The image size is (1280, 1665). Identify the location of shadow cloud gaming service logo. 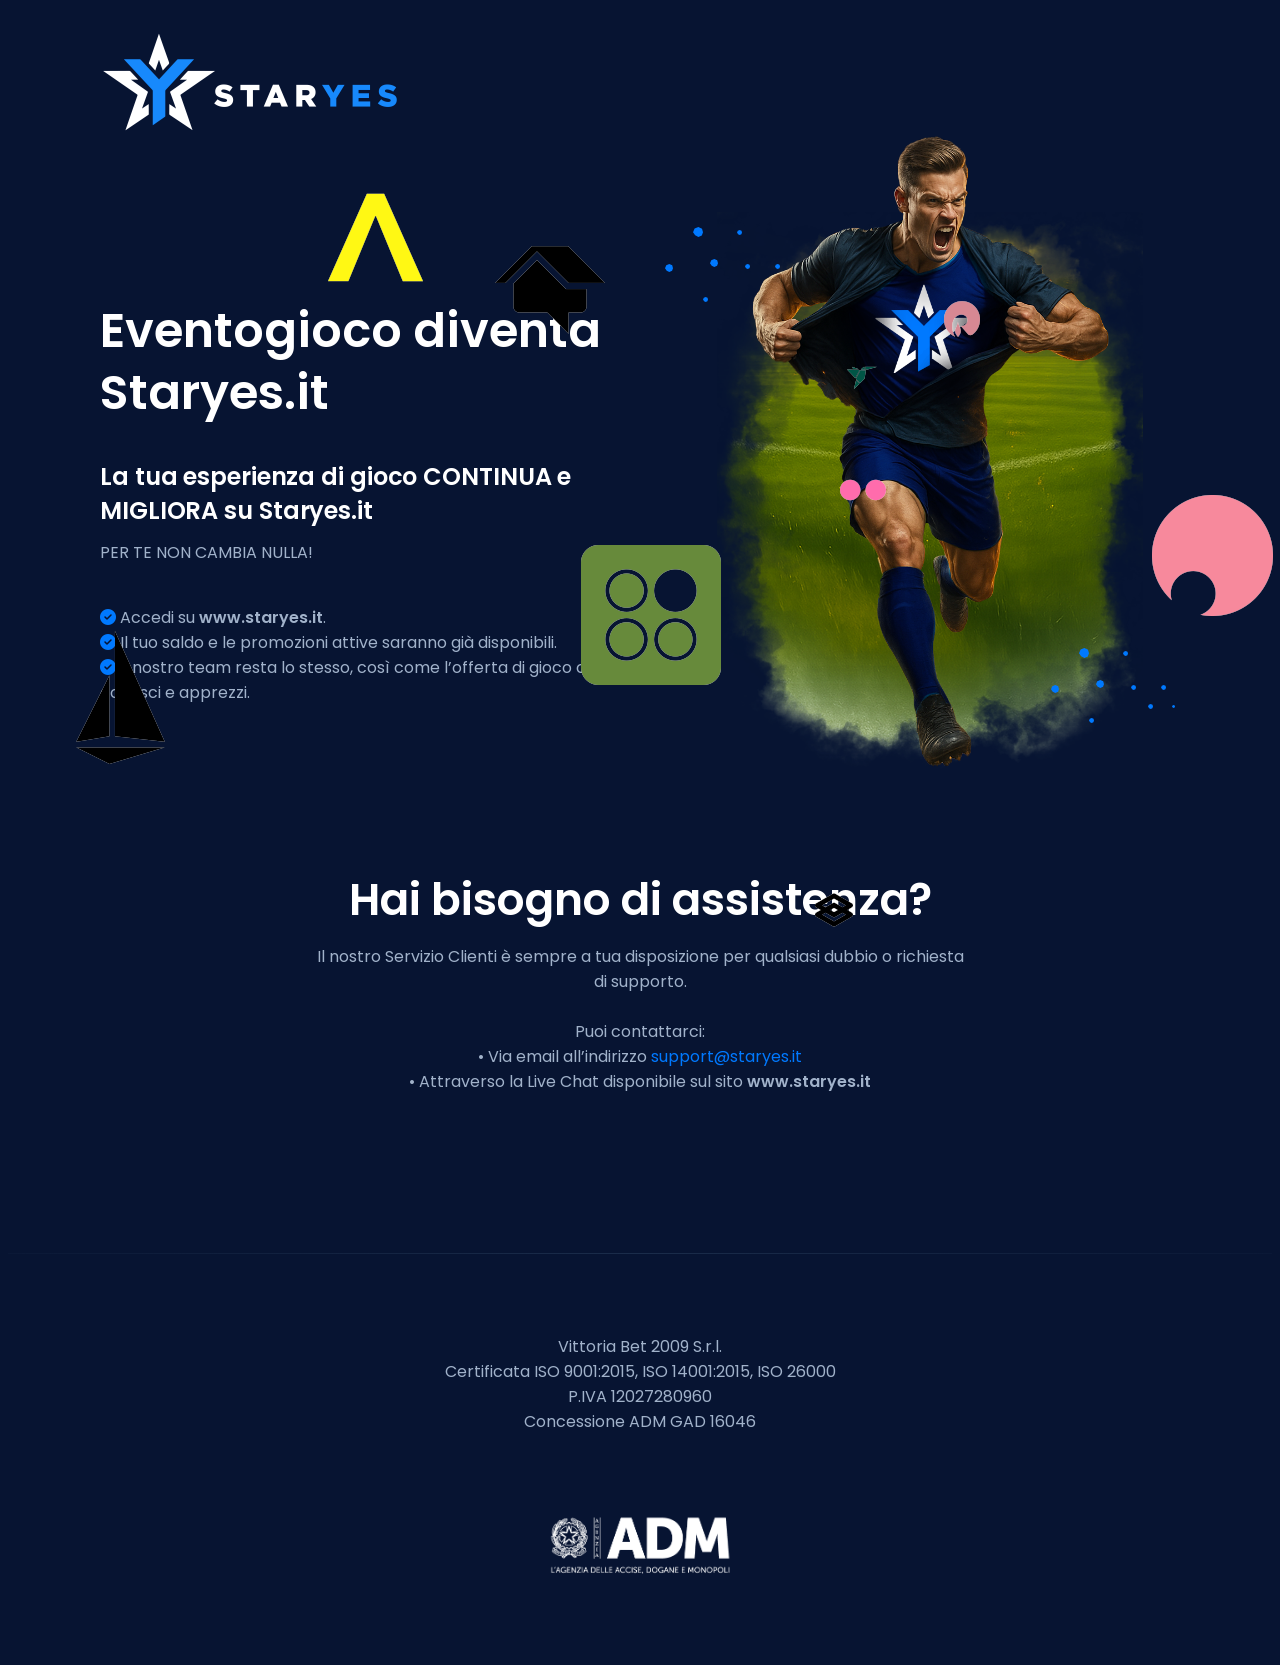
(1212, 555).